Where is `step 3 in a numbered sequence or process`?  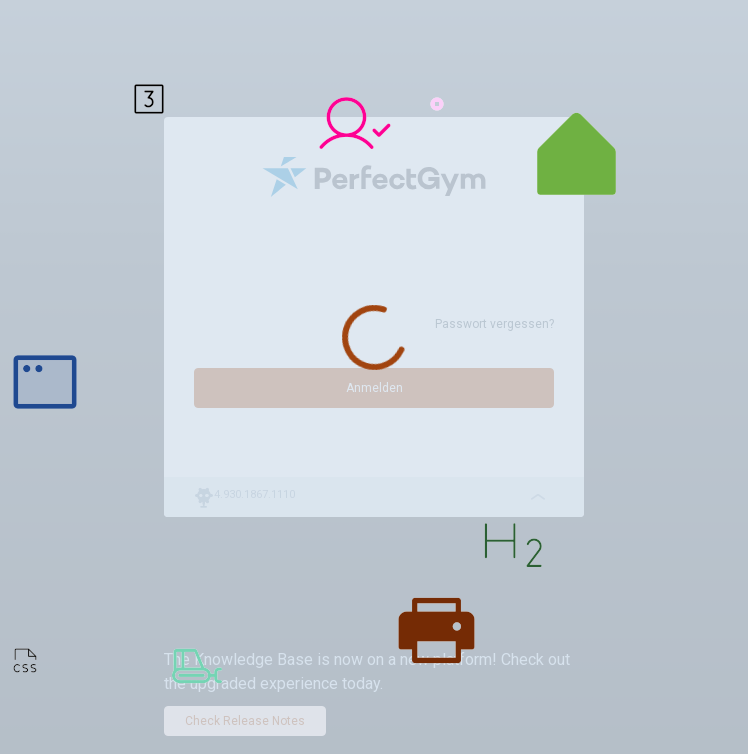 step 3 in a numbered sequence or process is located at coordinates (149, 99).